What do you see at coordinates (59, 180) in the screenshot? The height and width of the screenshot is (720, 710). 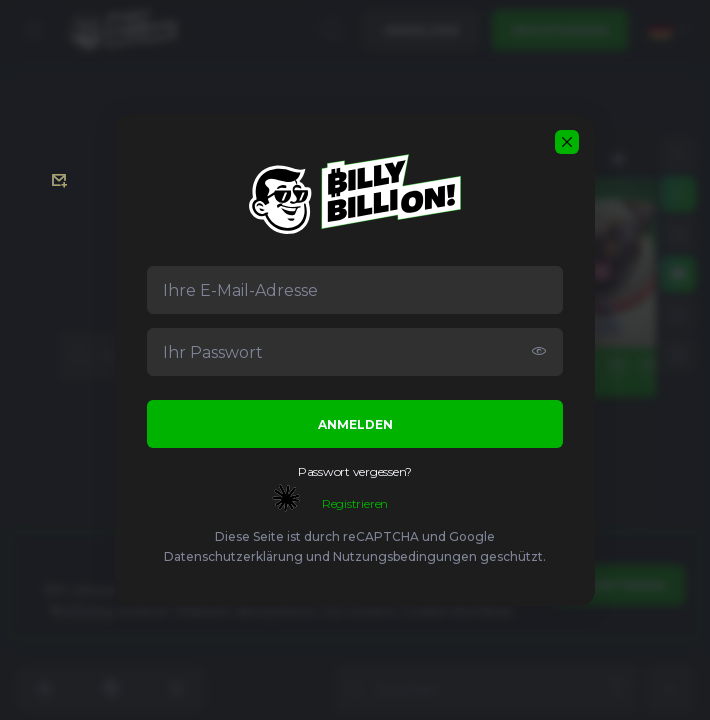 I see `compose a new email` at bounding box center [59, 180].